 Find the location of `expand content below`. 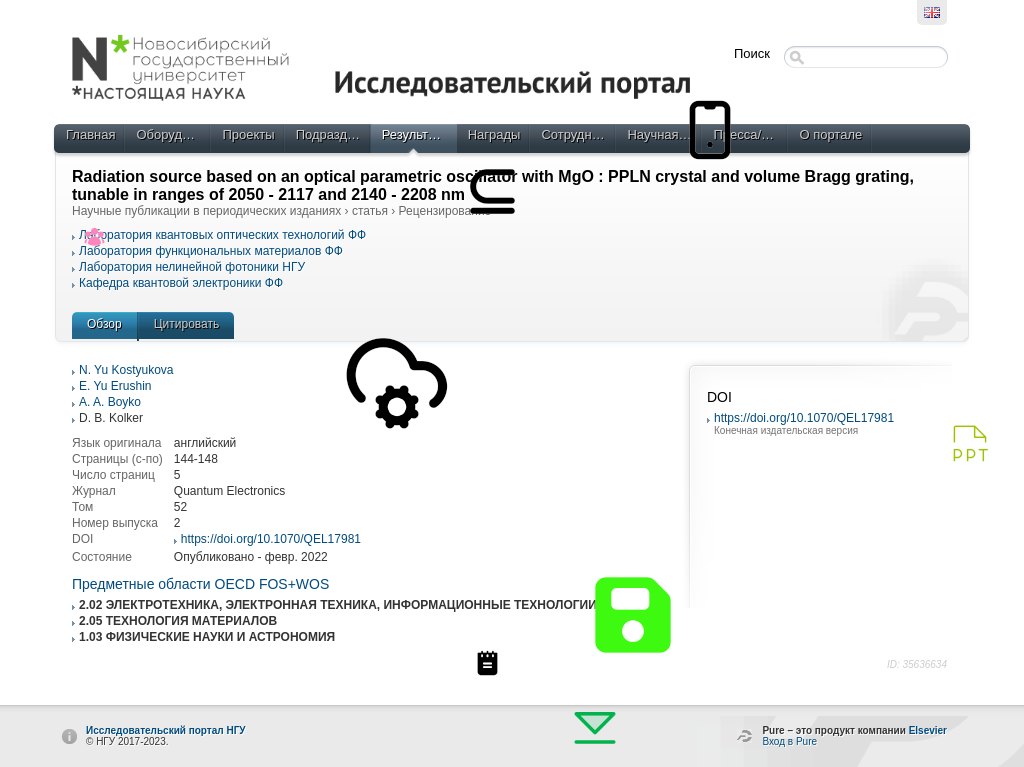

expand content below is located at coordinates (595, 727).